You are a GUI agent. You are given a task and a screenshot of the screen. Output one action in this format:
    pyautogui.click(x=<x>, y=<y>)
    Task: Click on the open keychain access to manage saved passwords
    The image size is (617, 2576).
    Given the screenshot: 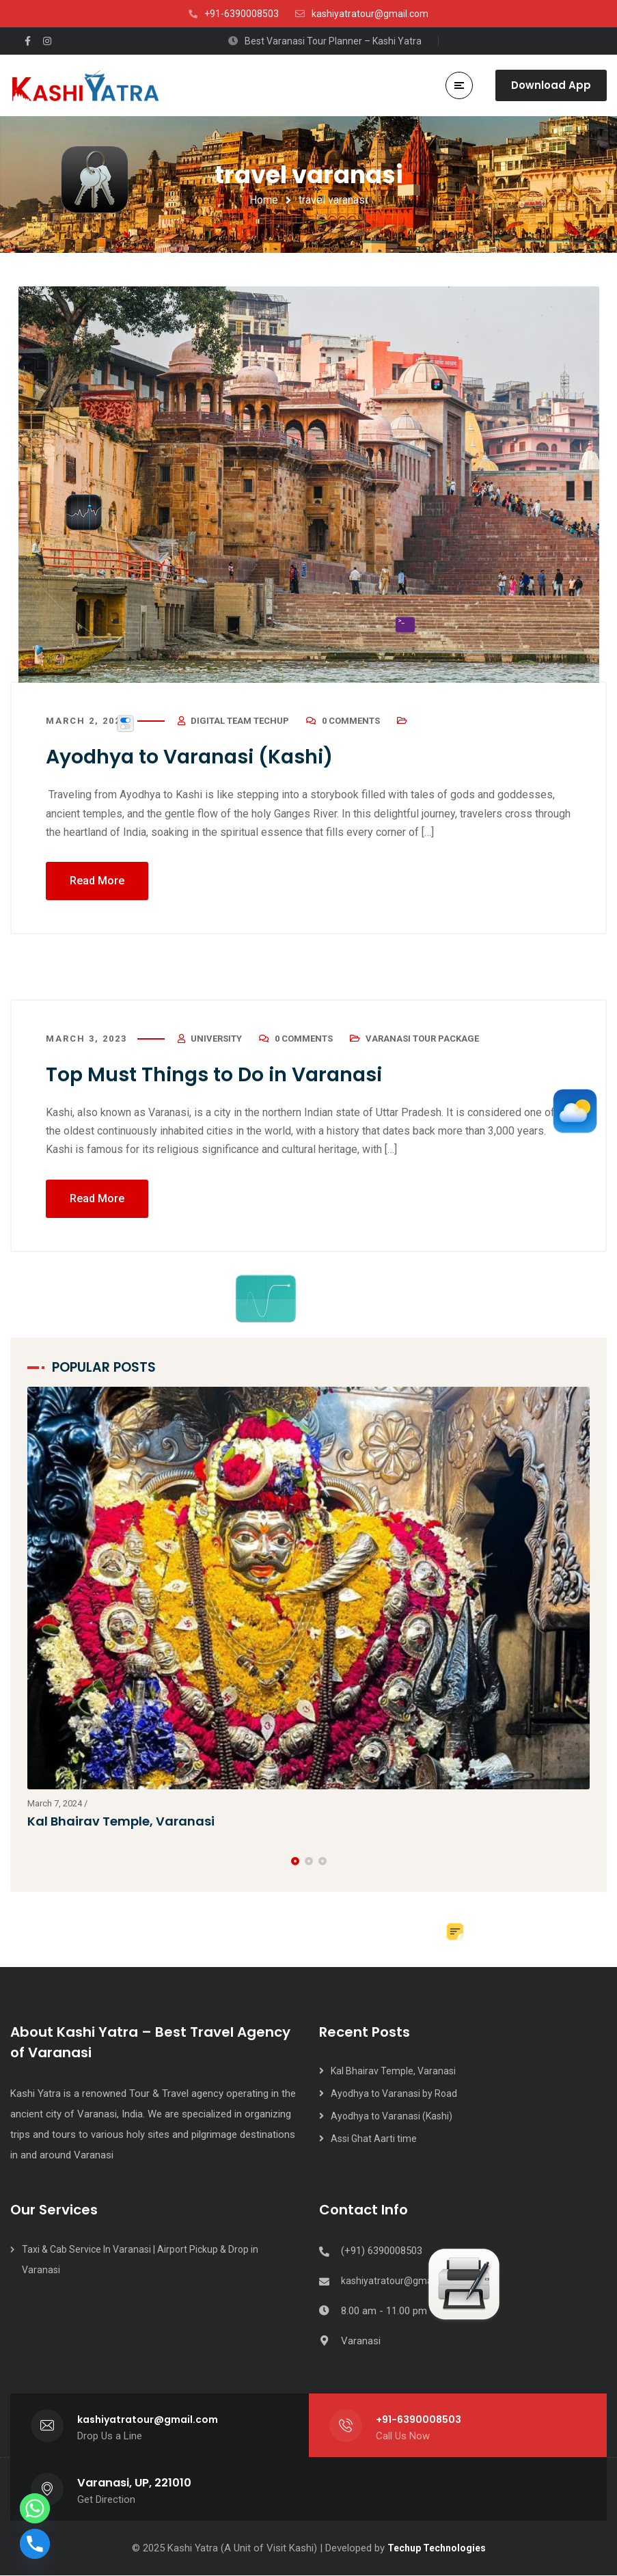 What is the action you would take?
    pyautogui.click(x=94, y=179)
    